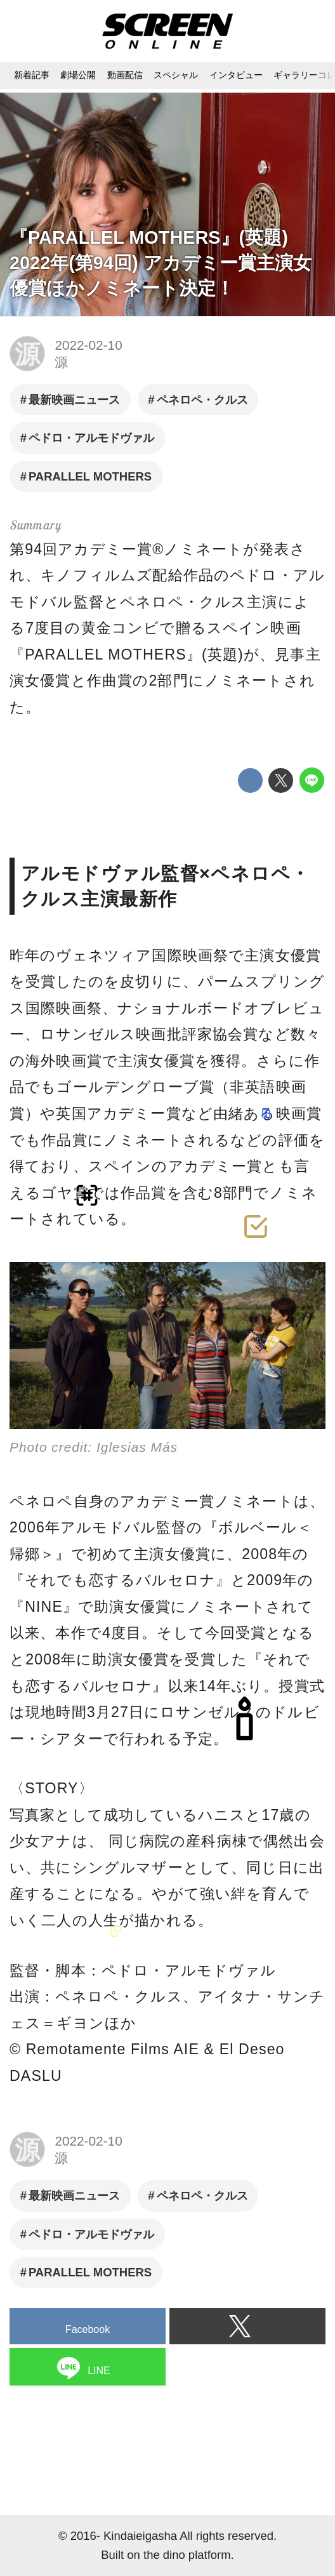 The height and width of the screenshot is (2576, 335). Describe the element at coordinates (266, 1113) in the screenshot. I see `compressed or zipped file` at that location.